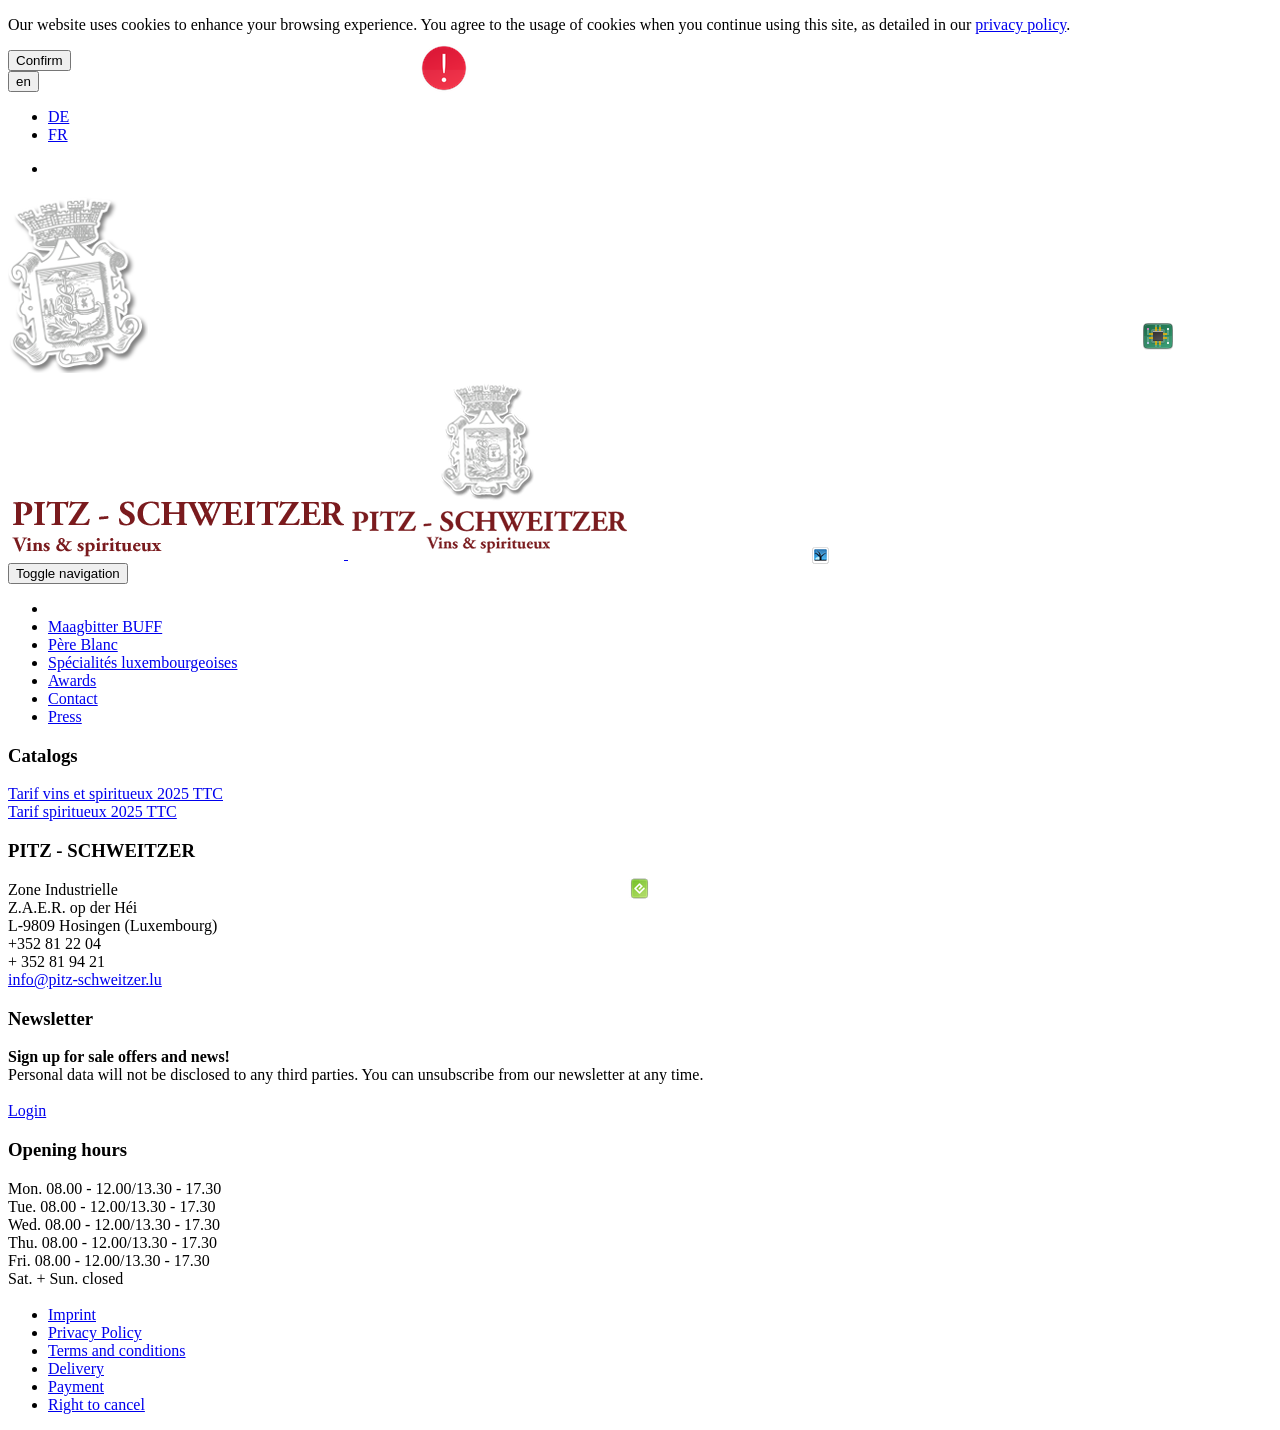 Image resolution: width=1280 pixels, height=1430 pixels. I want to click on indicates a warning or important alert message, so click(444, 68).